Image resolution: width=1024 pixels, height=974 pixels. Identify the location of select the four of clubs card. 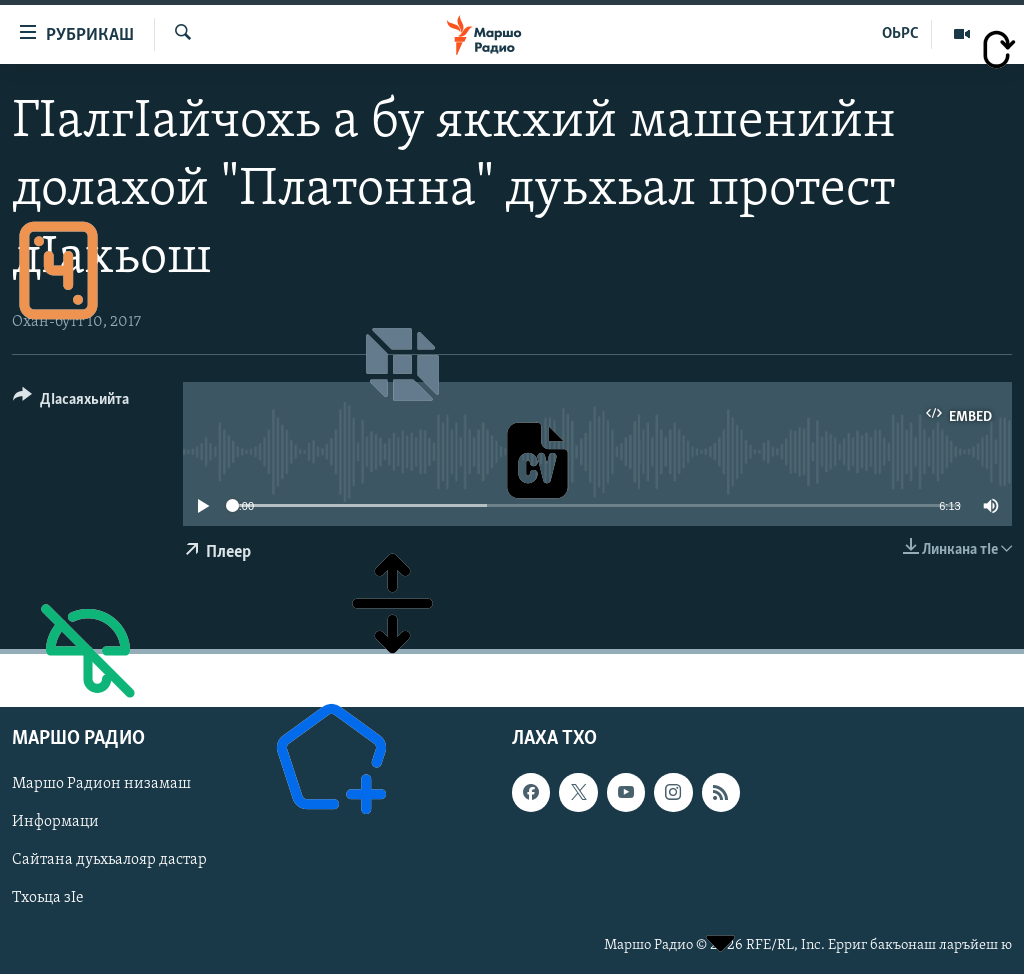
(58, 270).